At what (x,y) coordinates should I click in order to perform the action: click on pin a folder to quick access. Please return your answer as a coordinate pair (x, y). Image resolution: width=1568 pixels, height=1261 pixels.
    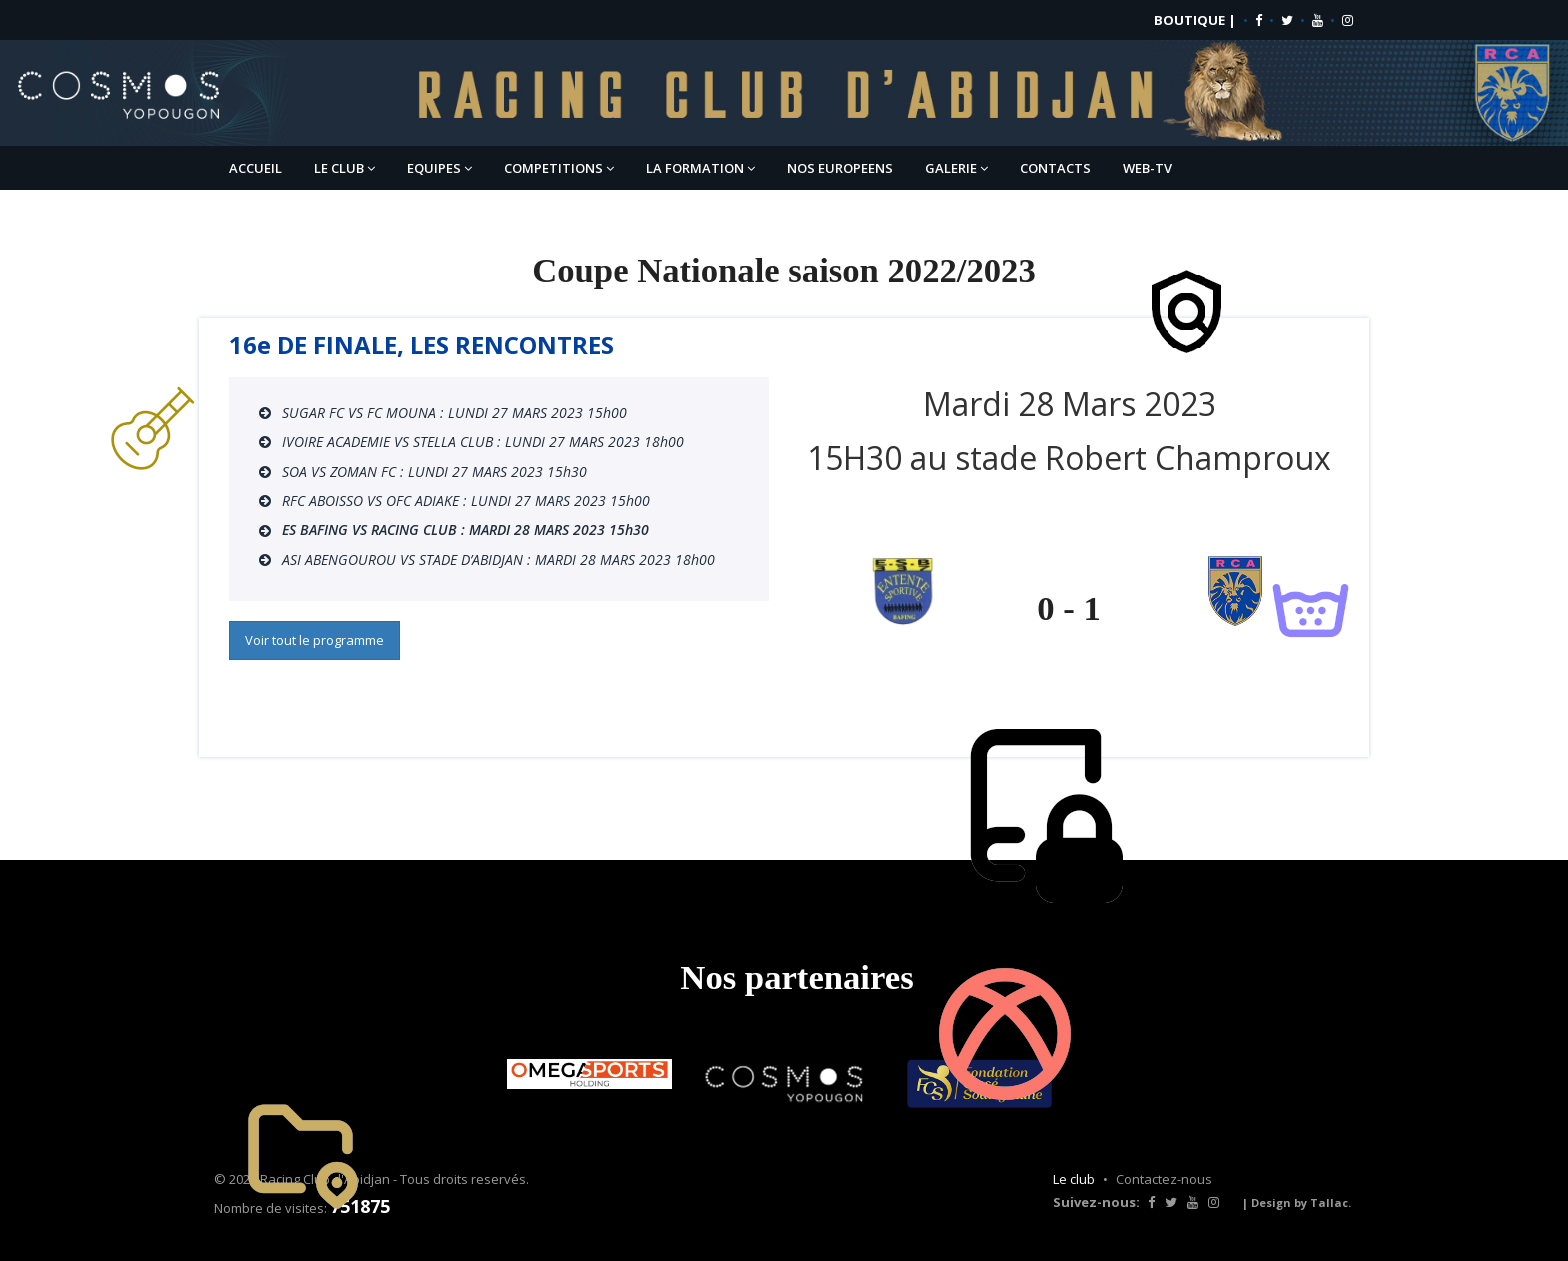
    Looking at the image, I should click on (300, 1151).